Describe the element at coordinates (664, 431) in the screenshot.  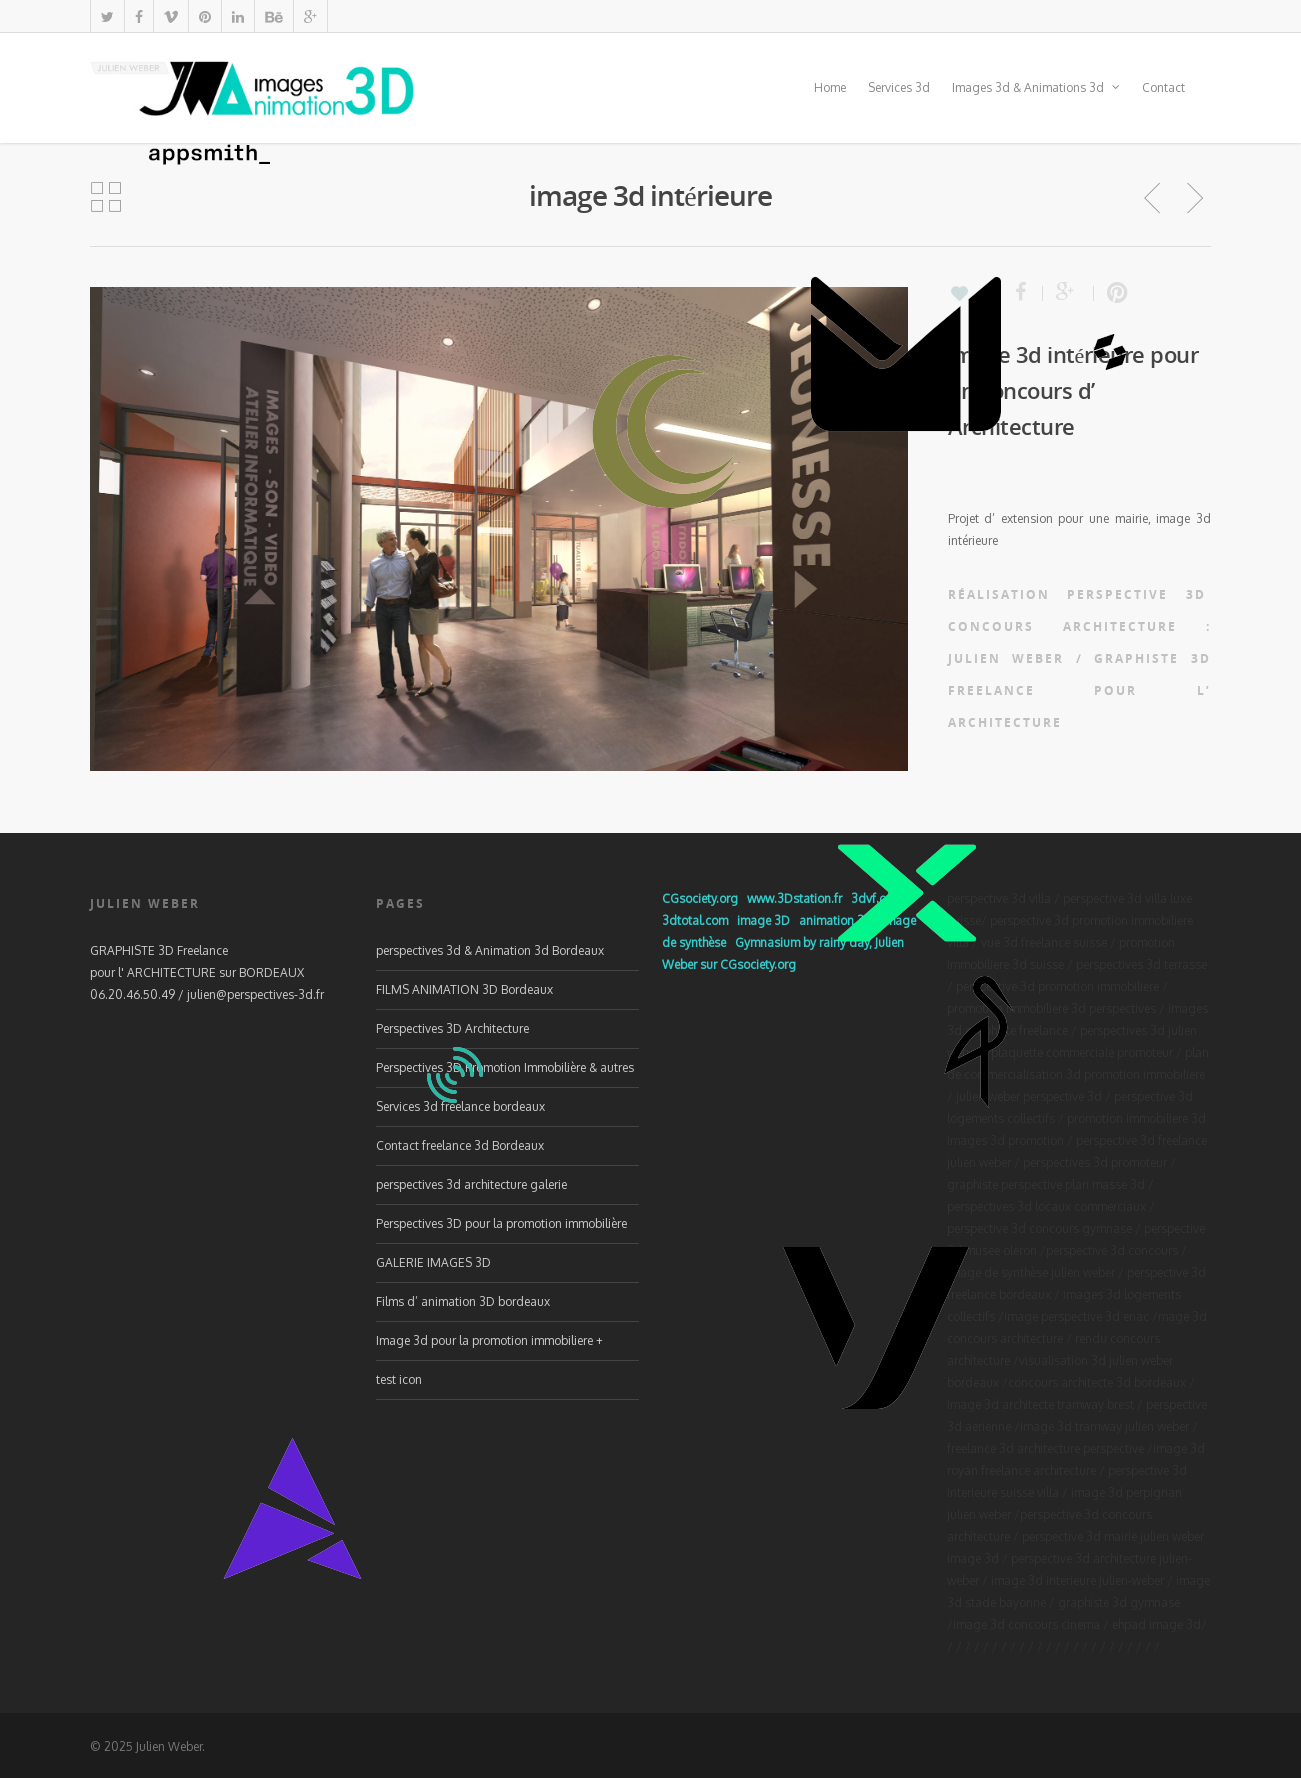
I see `contributor covenant logo indicating a code of conduct for open source projects` at that location.